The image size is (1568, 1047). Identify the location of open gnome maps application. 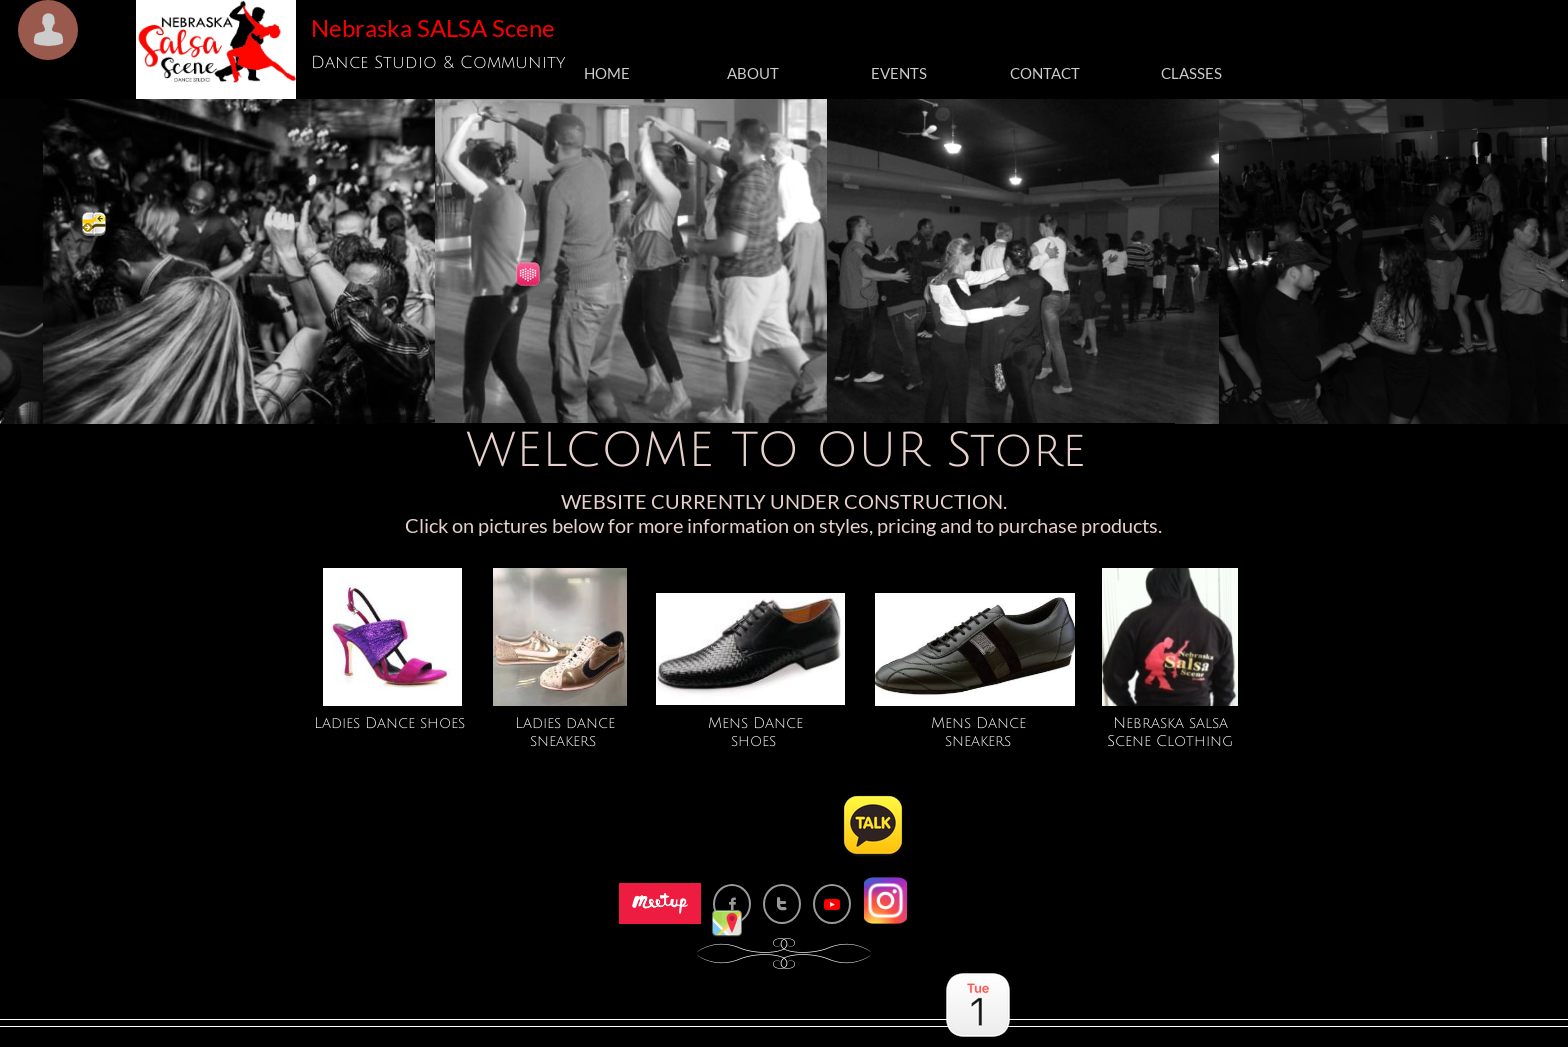
(727, 923).